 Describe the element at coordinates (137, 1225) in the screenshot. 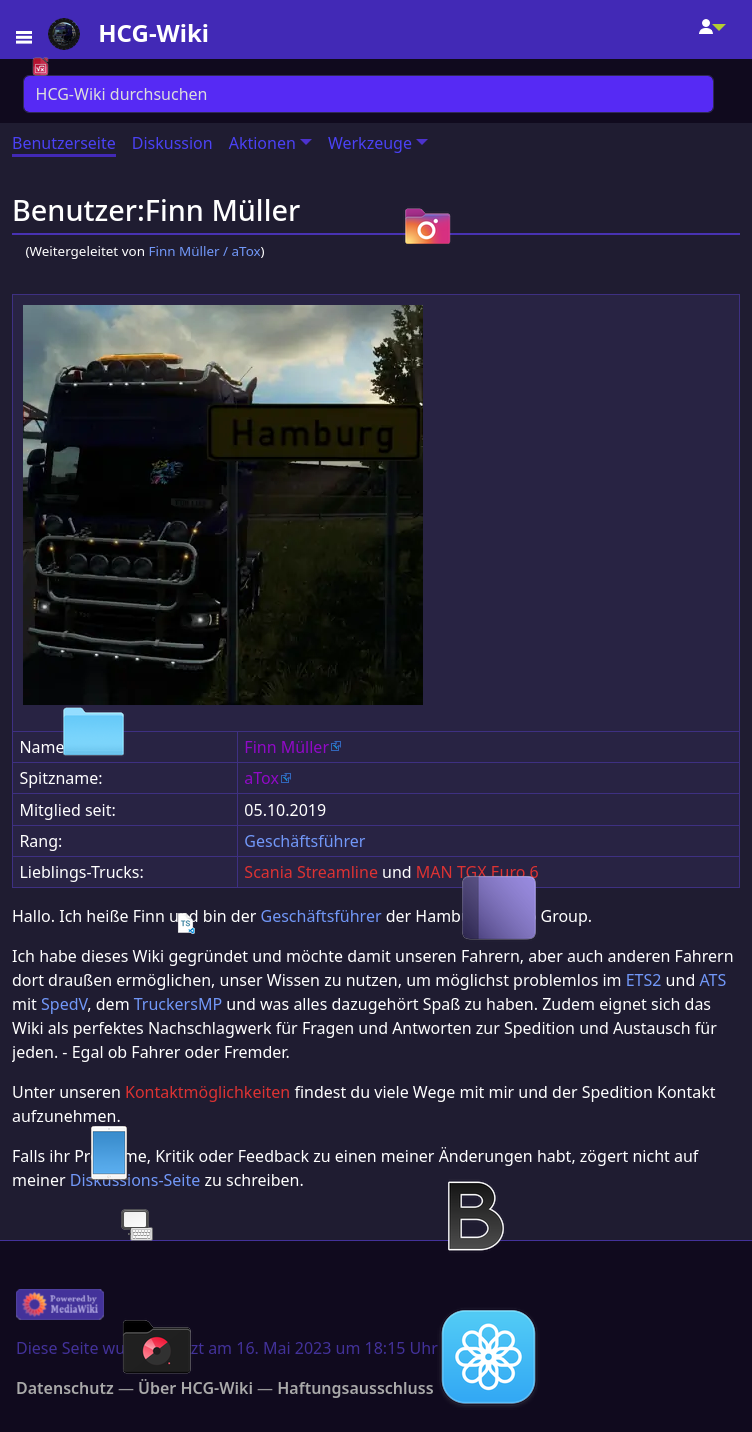

I see `access computer or desktop settings` at that location.